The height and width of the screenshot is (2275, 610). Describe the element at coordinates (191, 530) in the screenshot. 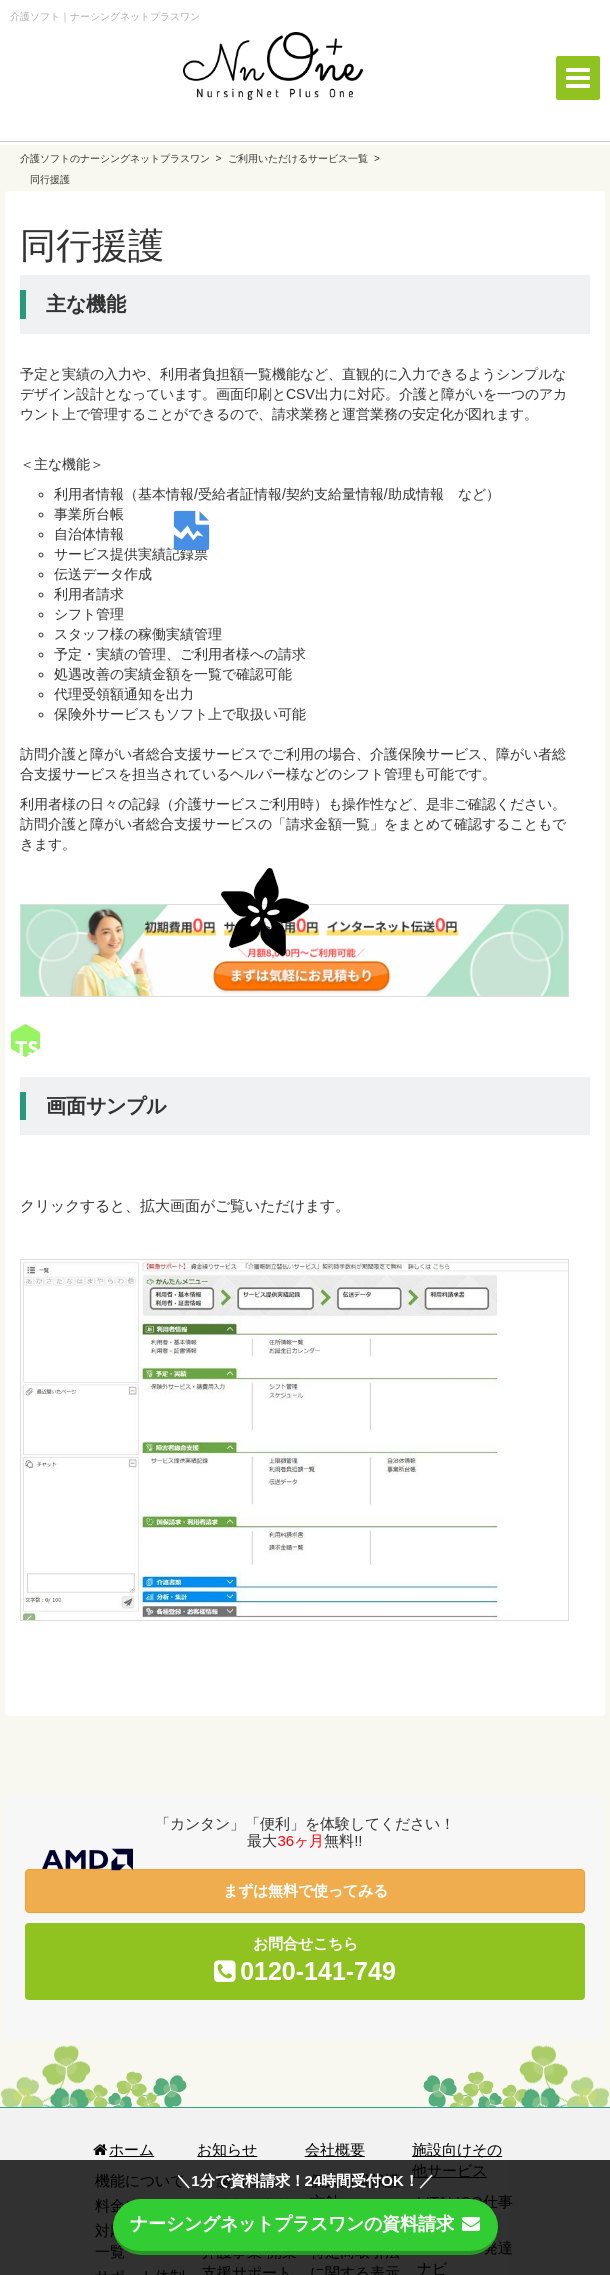

I see `indicates a corrupted or damaged file` at that location.